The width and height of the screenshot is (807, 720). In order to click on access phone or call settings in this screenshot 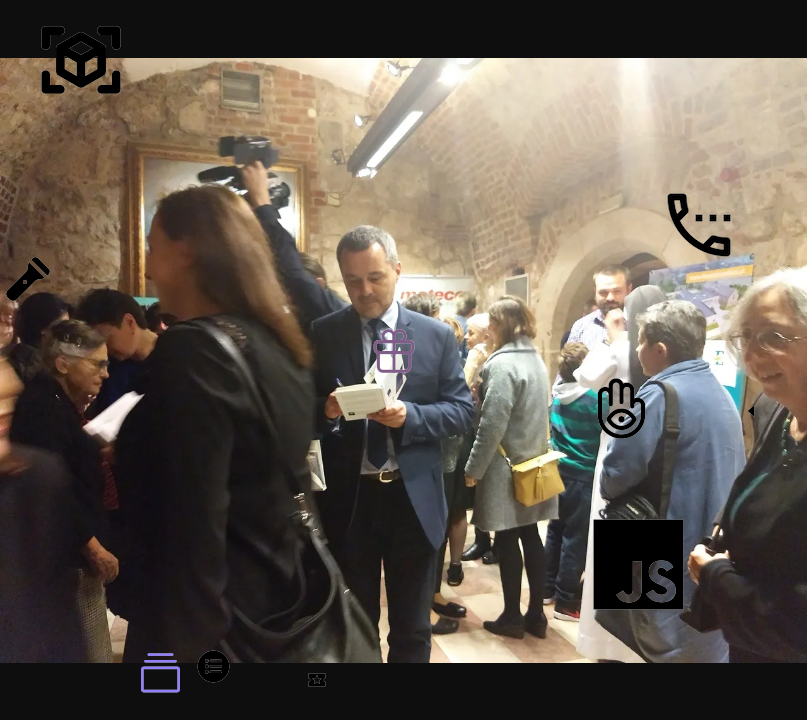, I will do `click(699, 225)`.